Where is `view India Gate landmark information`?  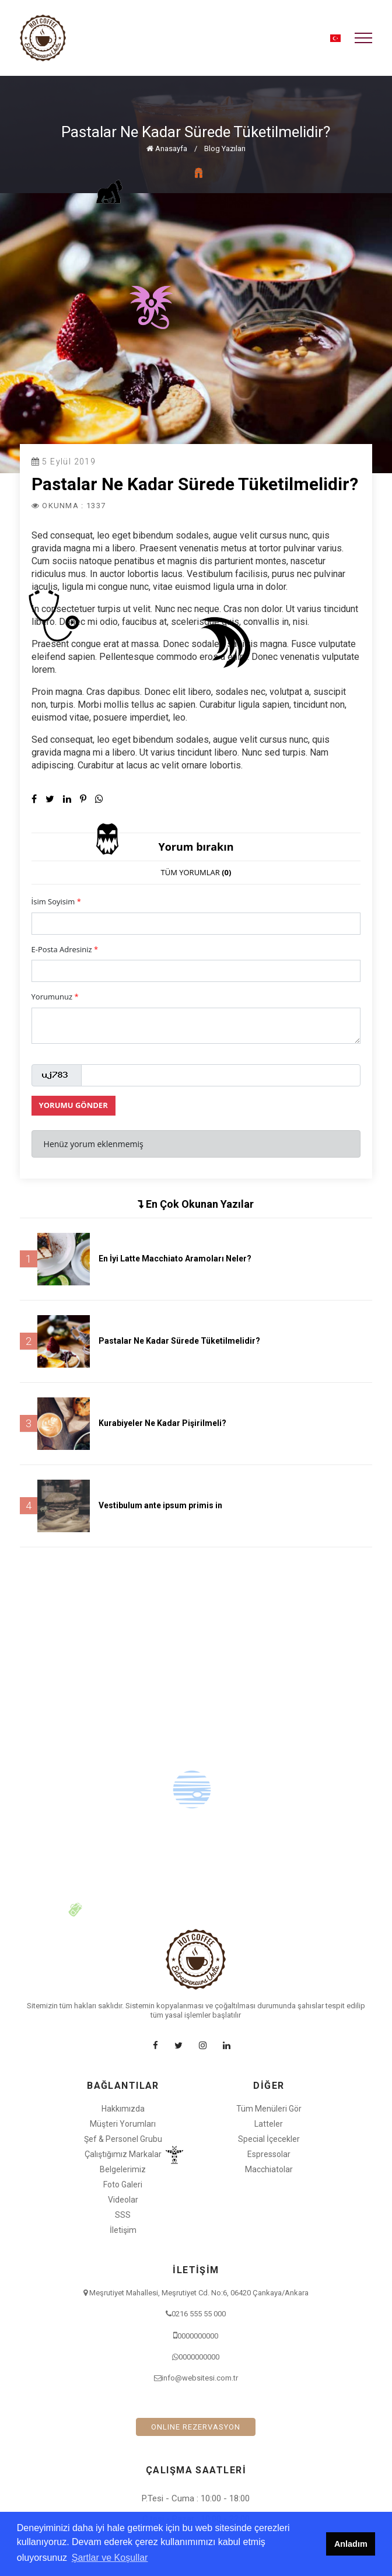
view India Gate landmark information is located at coordinates (198, 172).